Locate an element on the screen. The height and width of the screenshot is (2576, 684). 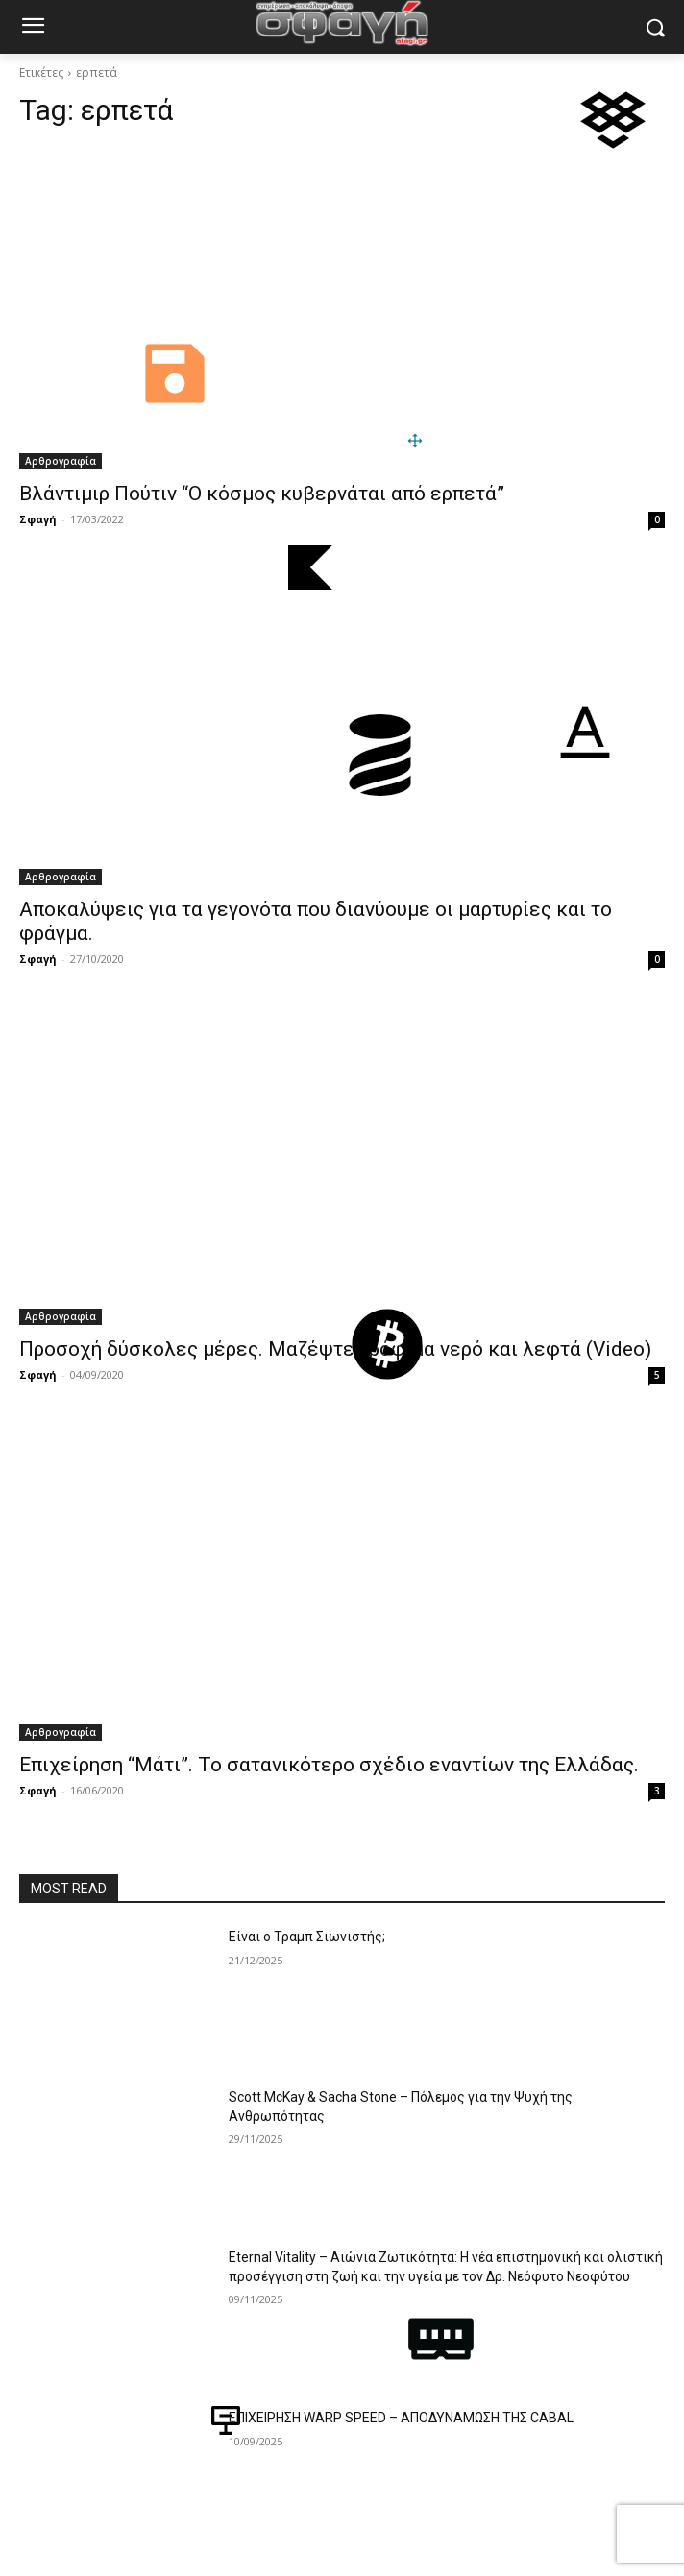
view RAM or memory usage is located at coordinates (441, 2339).